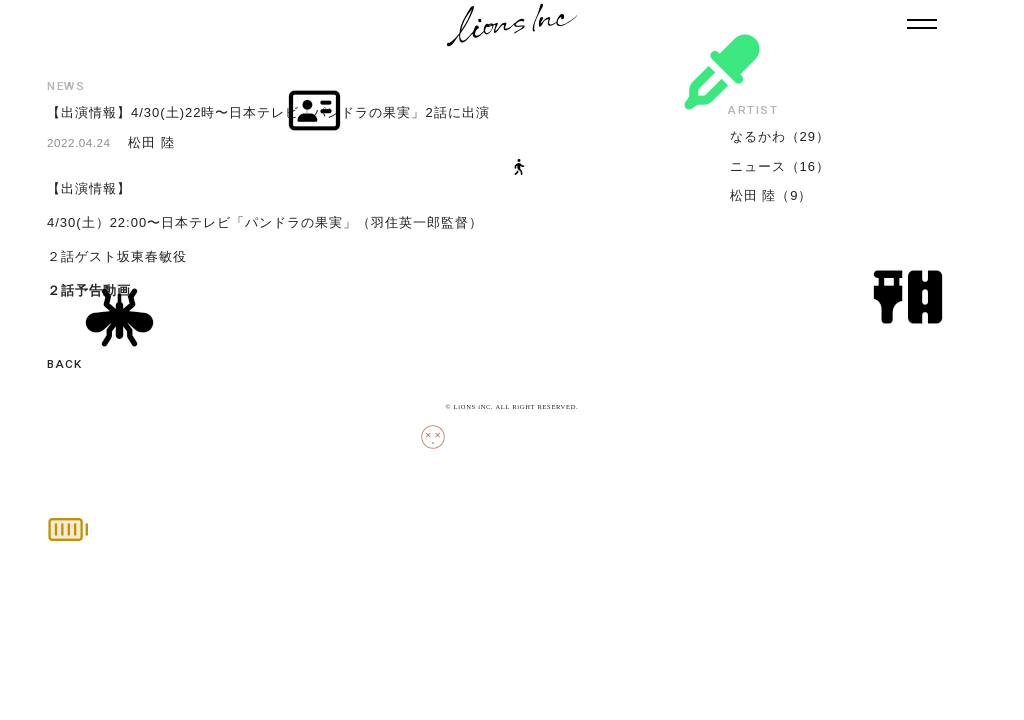  I want to click on indicates an error or failed action, so click(433, 437).